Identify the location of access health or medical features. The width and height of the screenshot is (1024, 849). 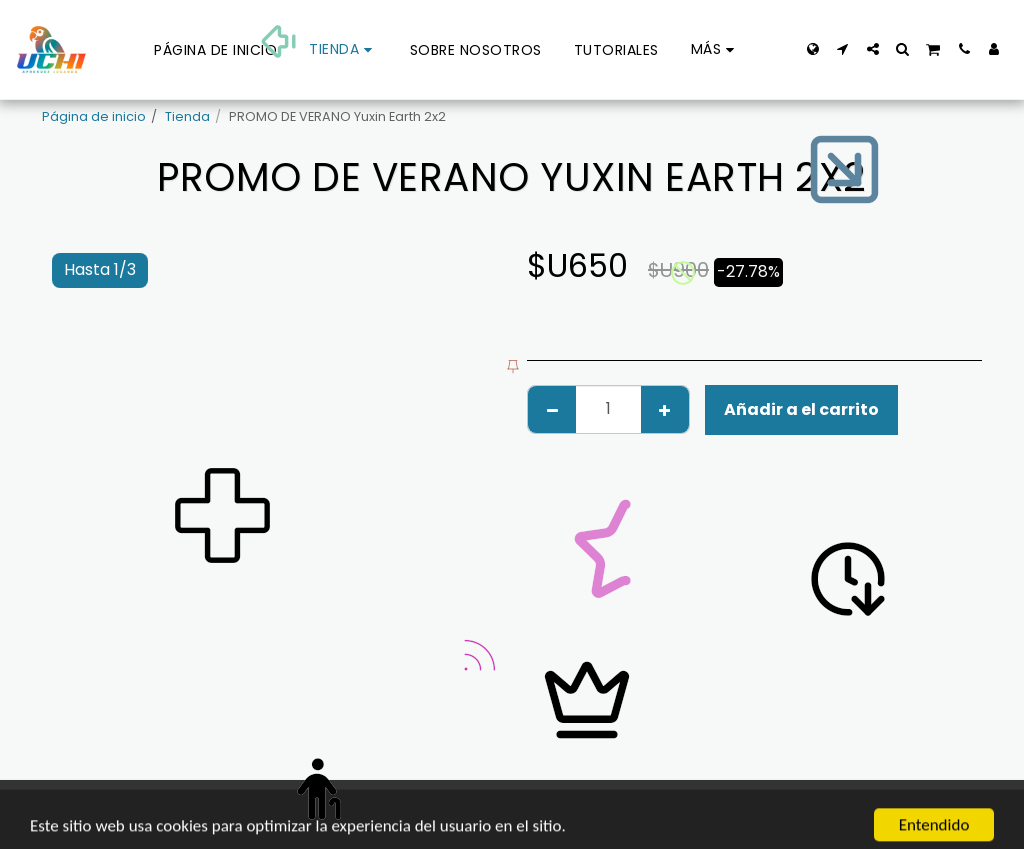
(222, 515).